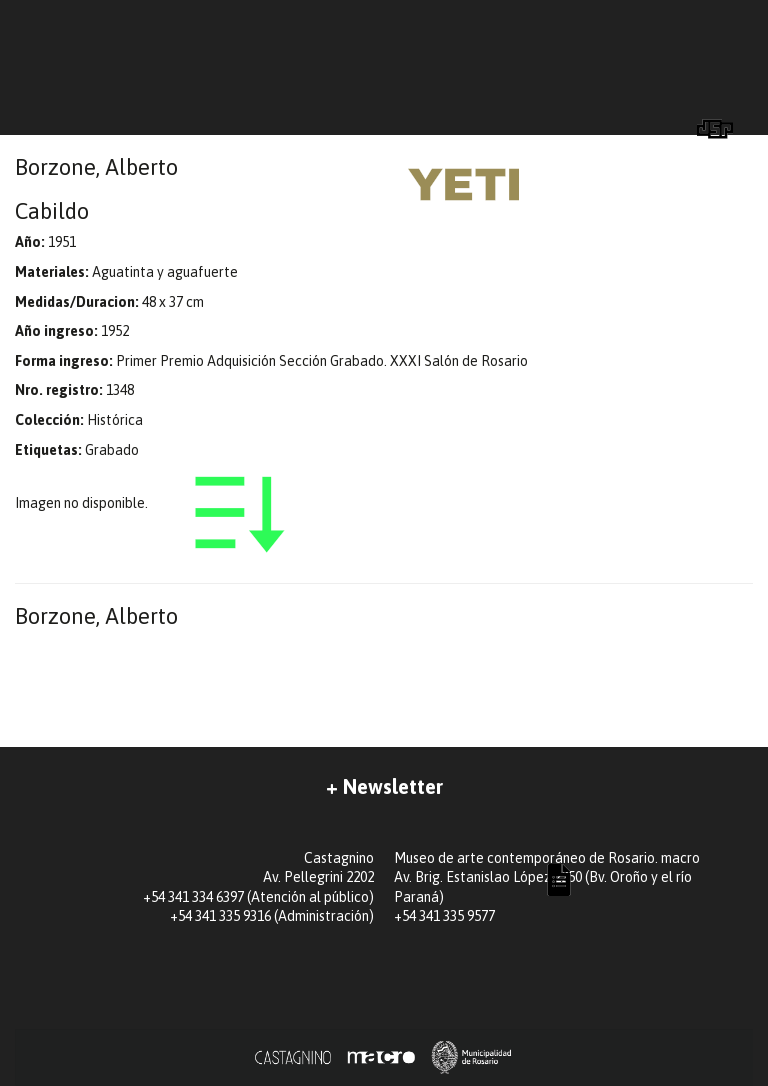 This screenshot has width=768, height=1086. I want to click on jsr (javascript registry) logo, so click(715, 129).